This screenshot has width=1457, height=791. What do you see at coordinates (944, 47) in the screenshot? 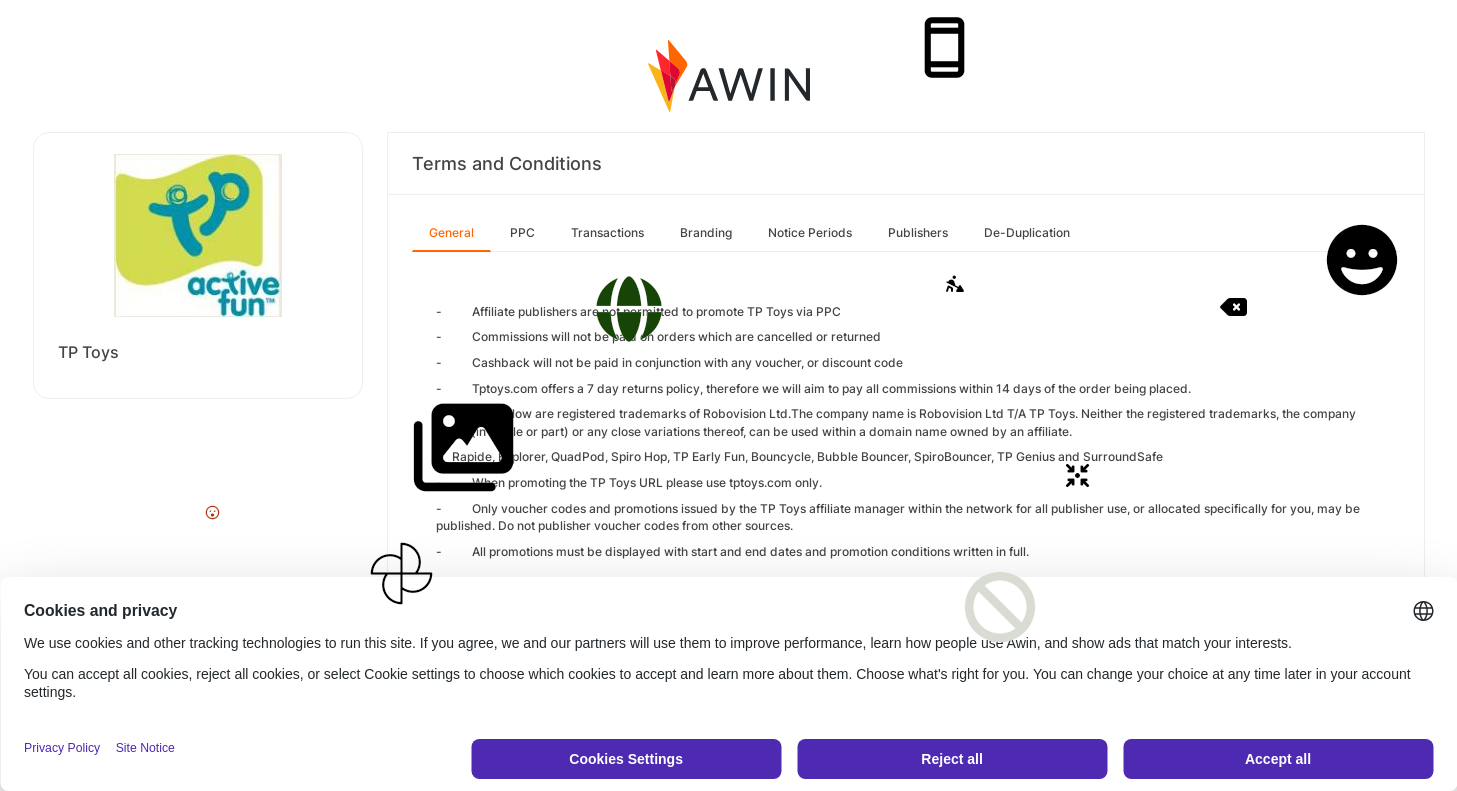
I see `switch to mobile view` at bounding box center [944, 47].